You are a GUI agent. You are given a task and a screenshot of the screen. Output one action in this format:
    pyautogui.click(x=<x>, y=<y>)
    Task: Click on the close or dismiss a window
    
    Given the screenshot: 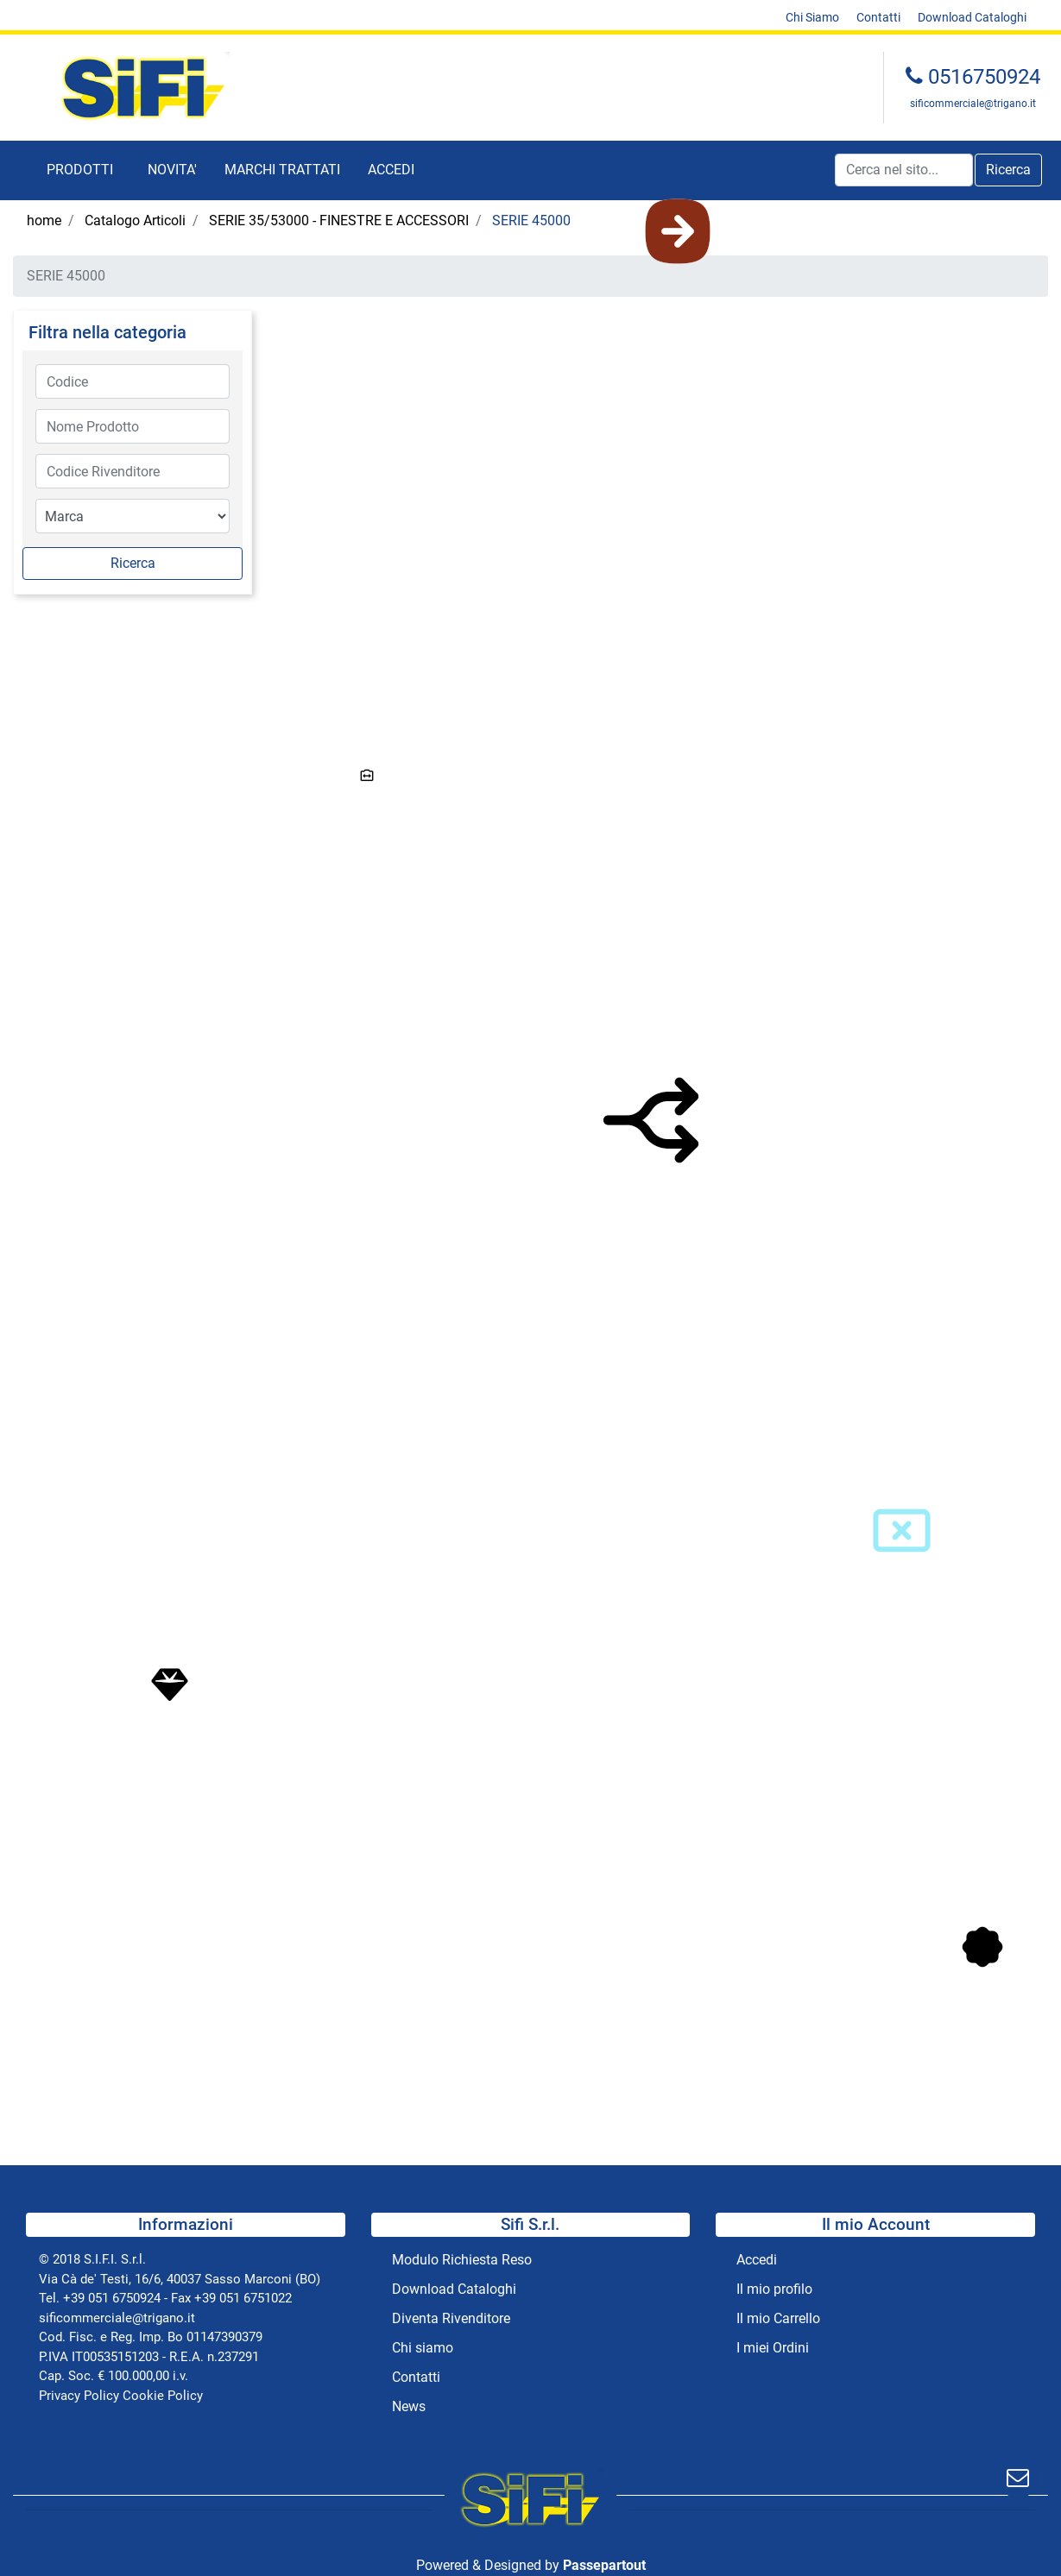 What is the action you would take?
    pyautogui.click(x=901, y=1530)
    